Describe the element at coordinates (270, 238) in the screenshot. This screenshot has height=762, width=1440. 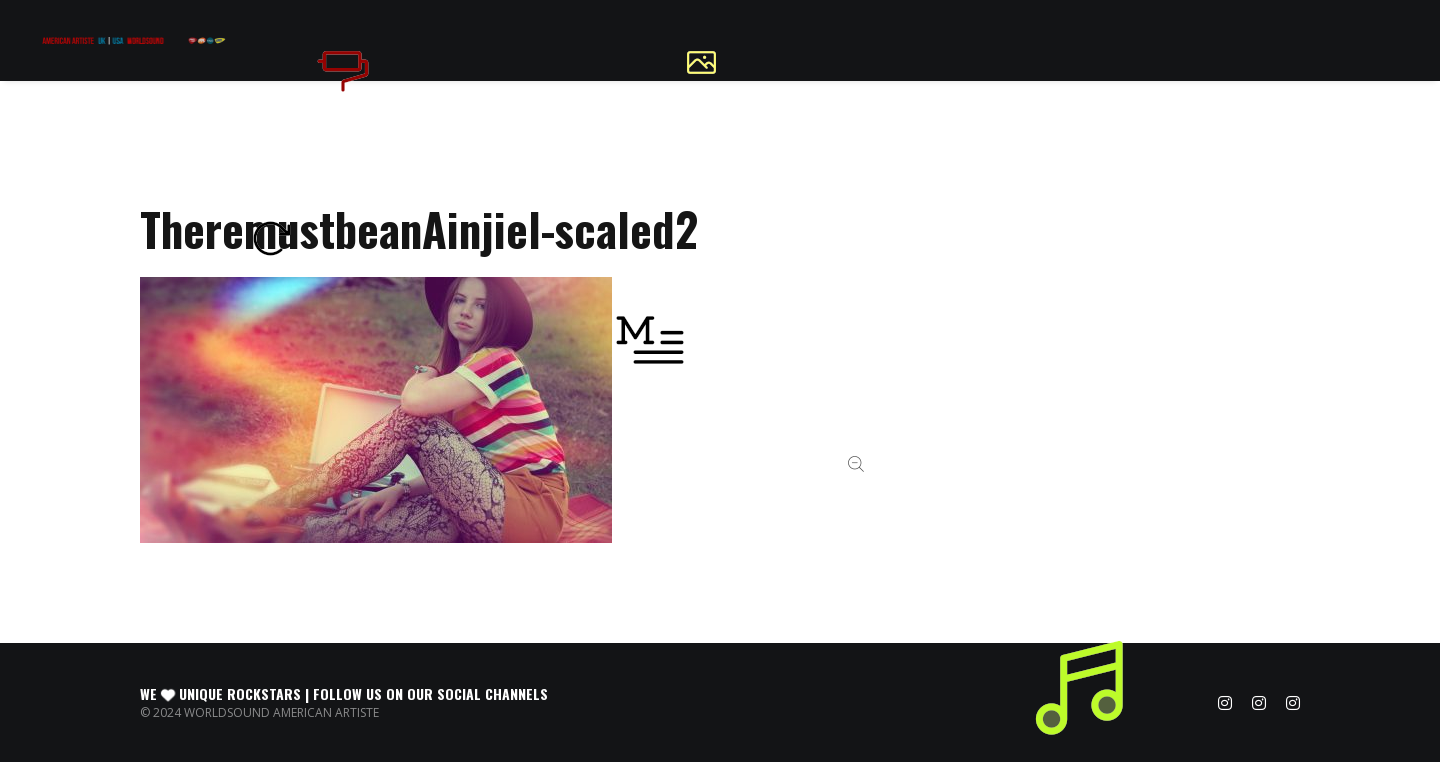
I see `refresh or reload content` at that location.